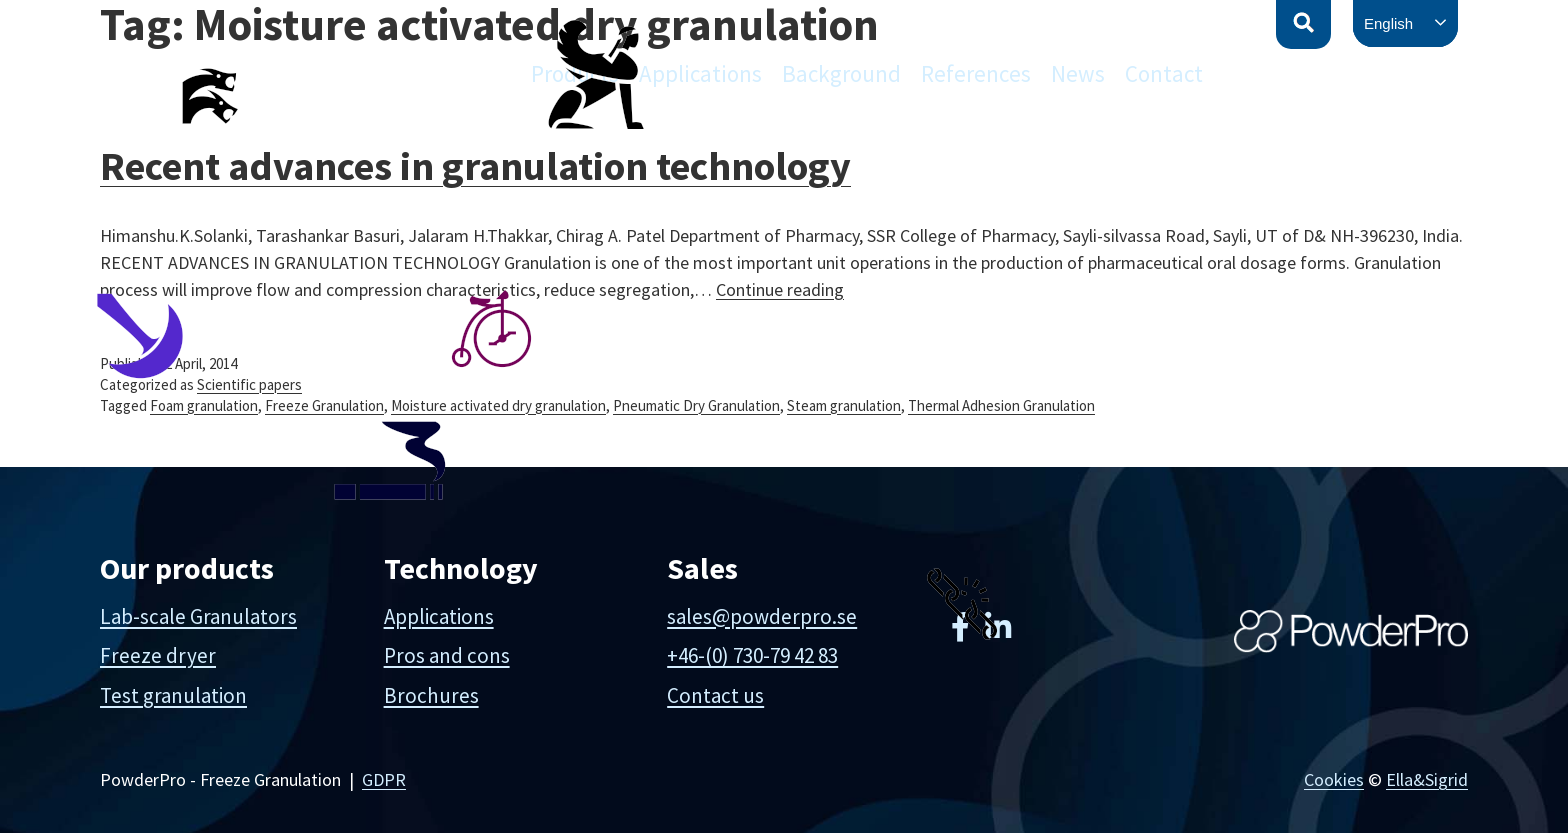 The image size is (1568, 833). Describe the element at coordinates (491, 327) in the screenshot. I see `vintage or classic cycling mode` at that location.